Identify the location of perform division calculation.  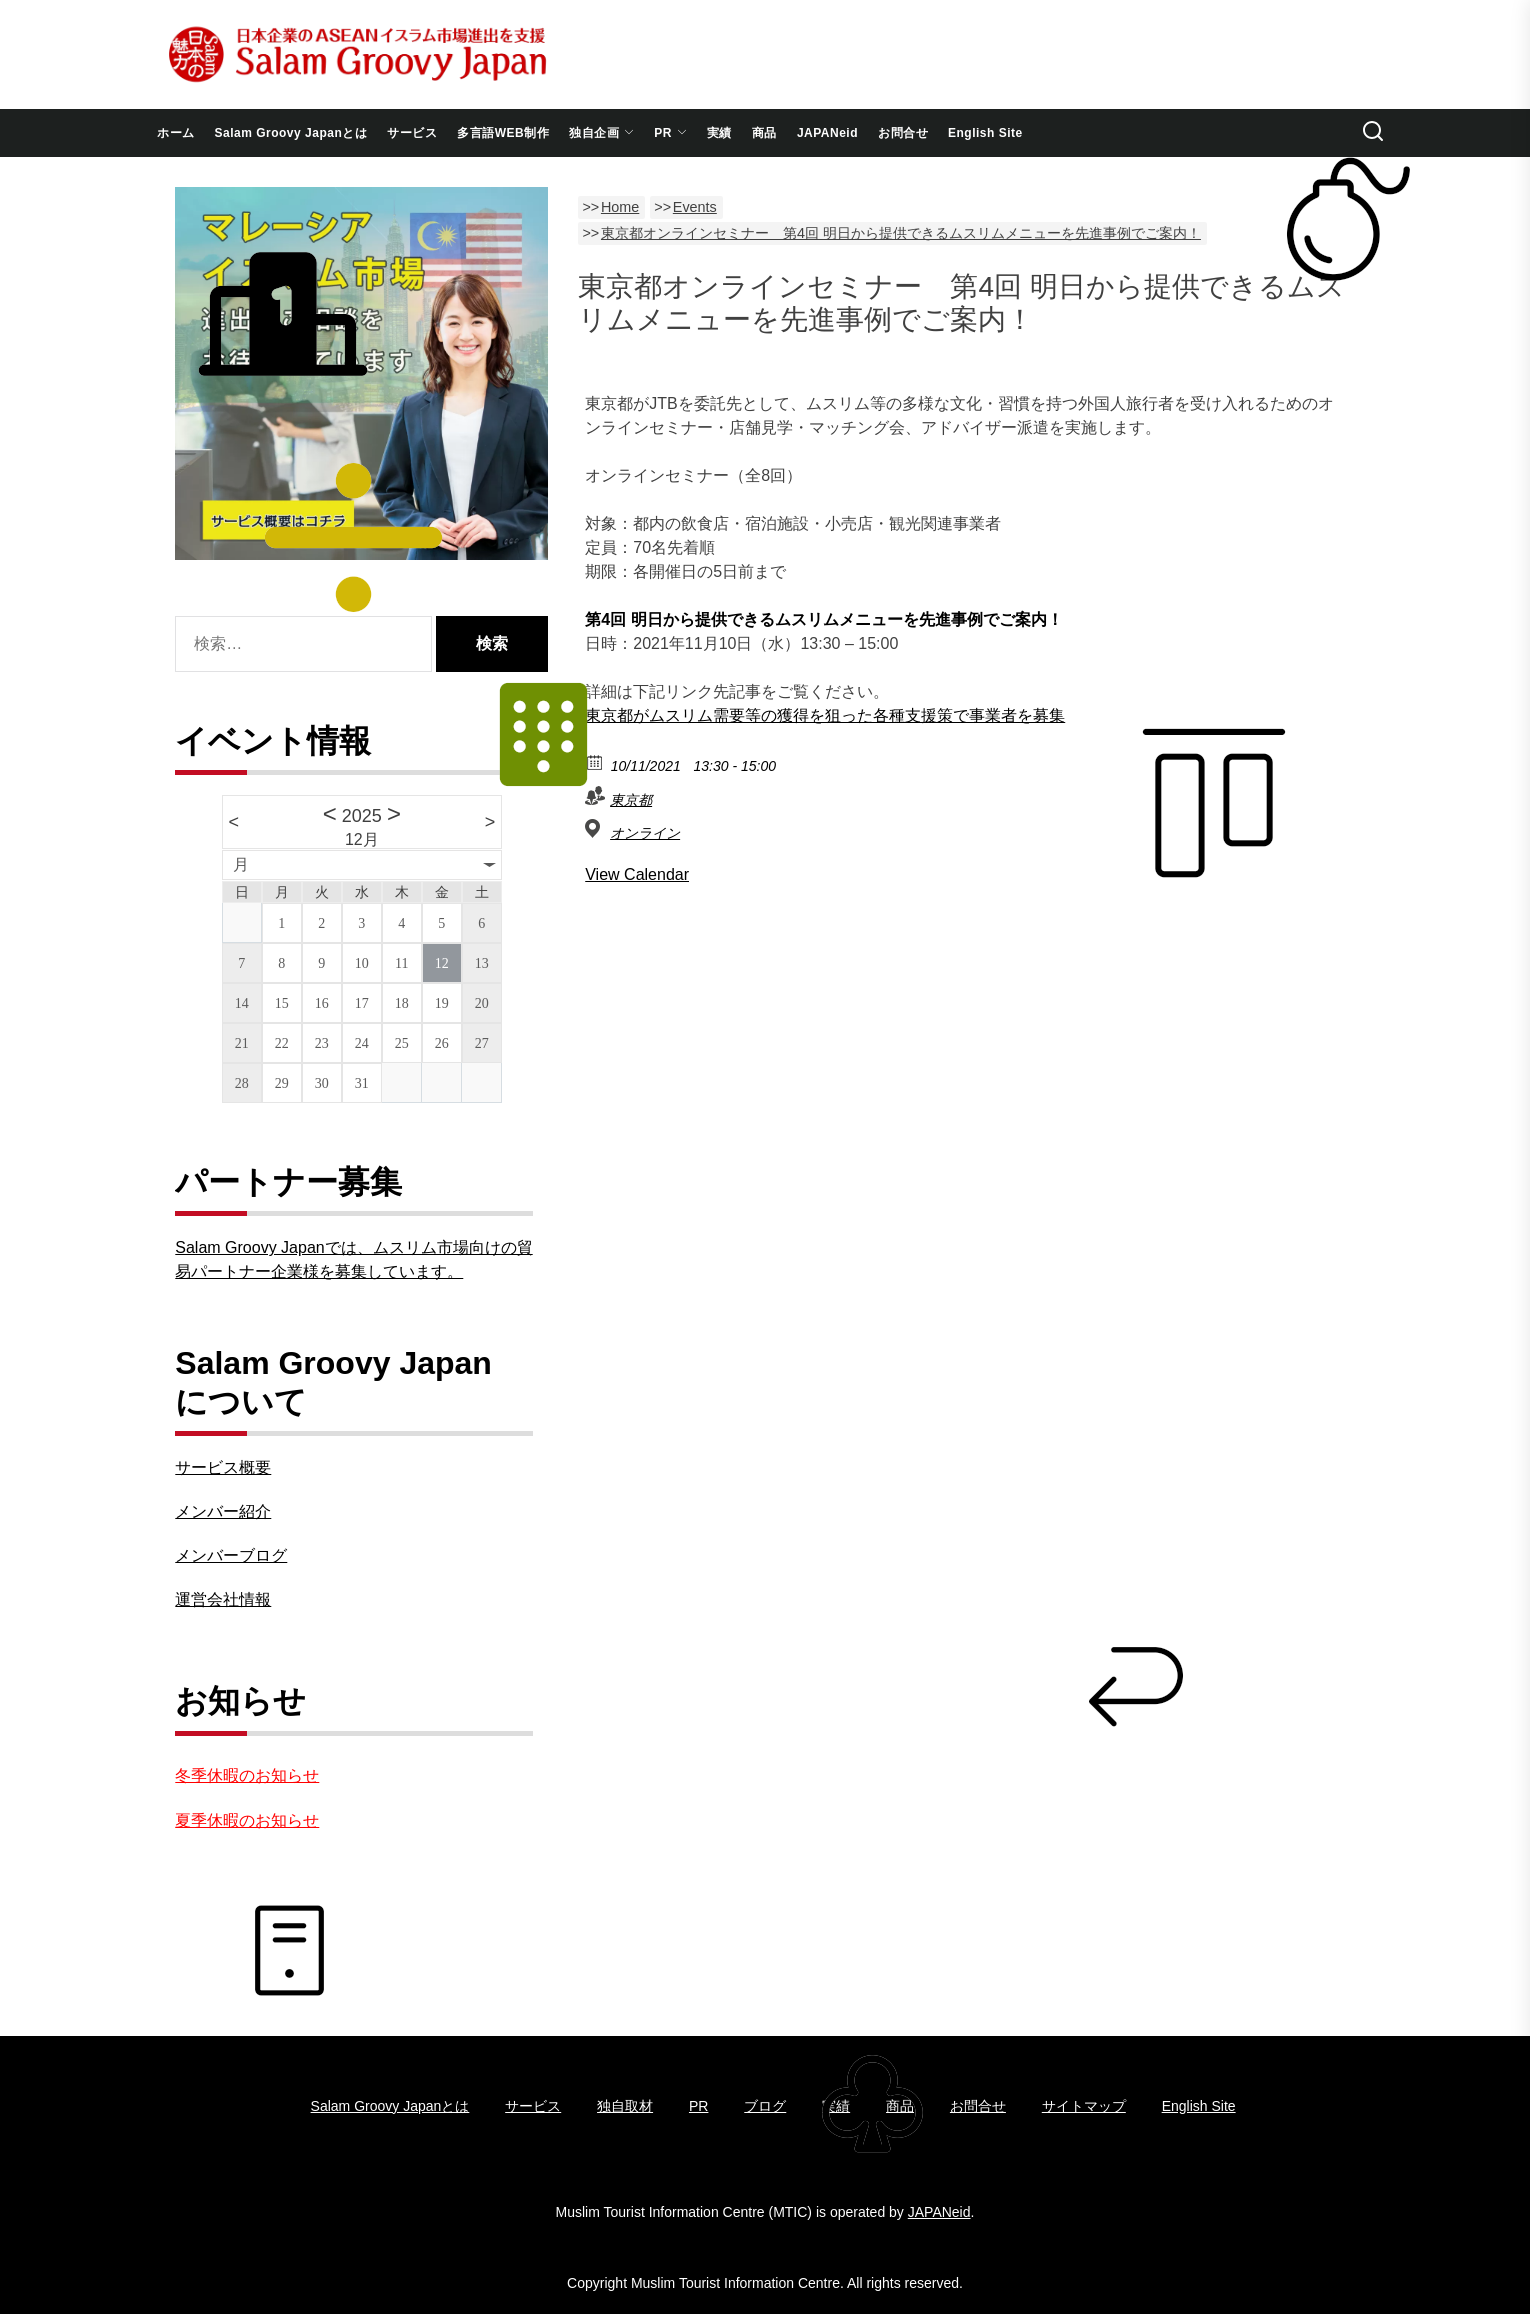
(353, 537).